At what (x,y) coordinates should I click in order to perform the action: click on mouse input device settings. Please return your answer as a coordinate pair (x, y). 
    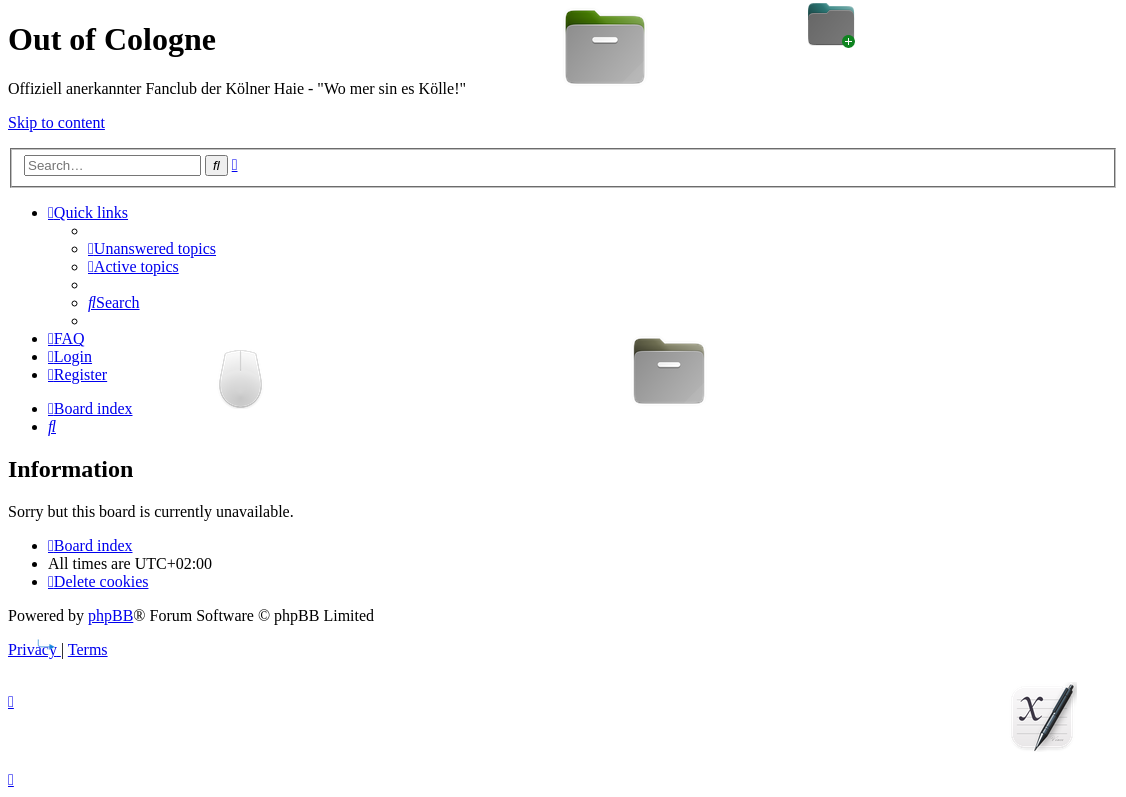
    Looking at the image, I should click on (241, 379).